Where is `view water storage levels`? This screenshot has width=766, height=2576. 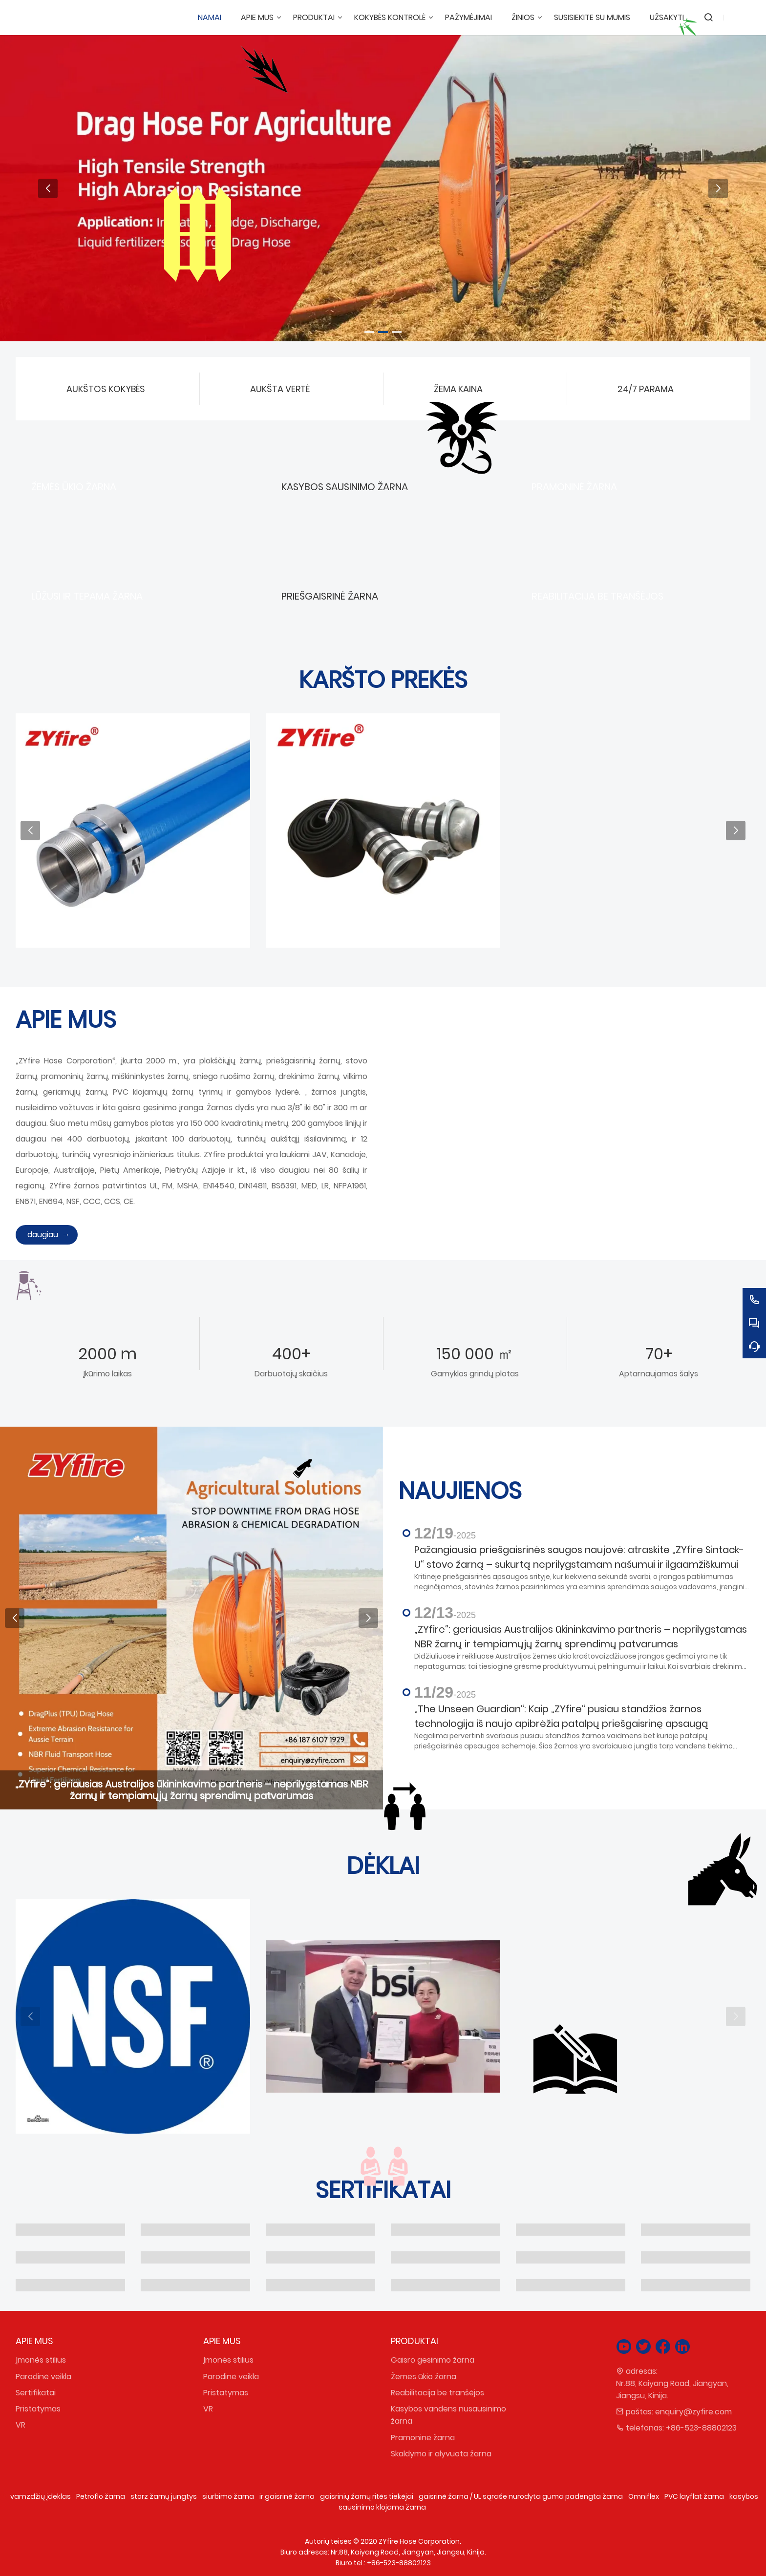
view water storage levels is located at coordinates (30, 1285).